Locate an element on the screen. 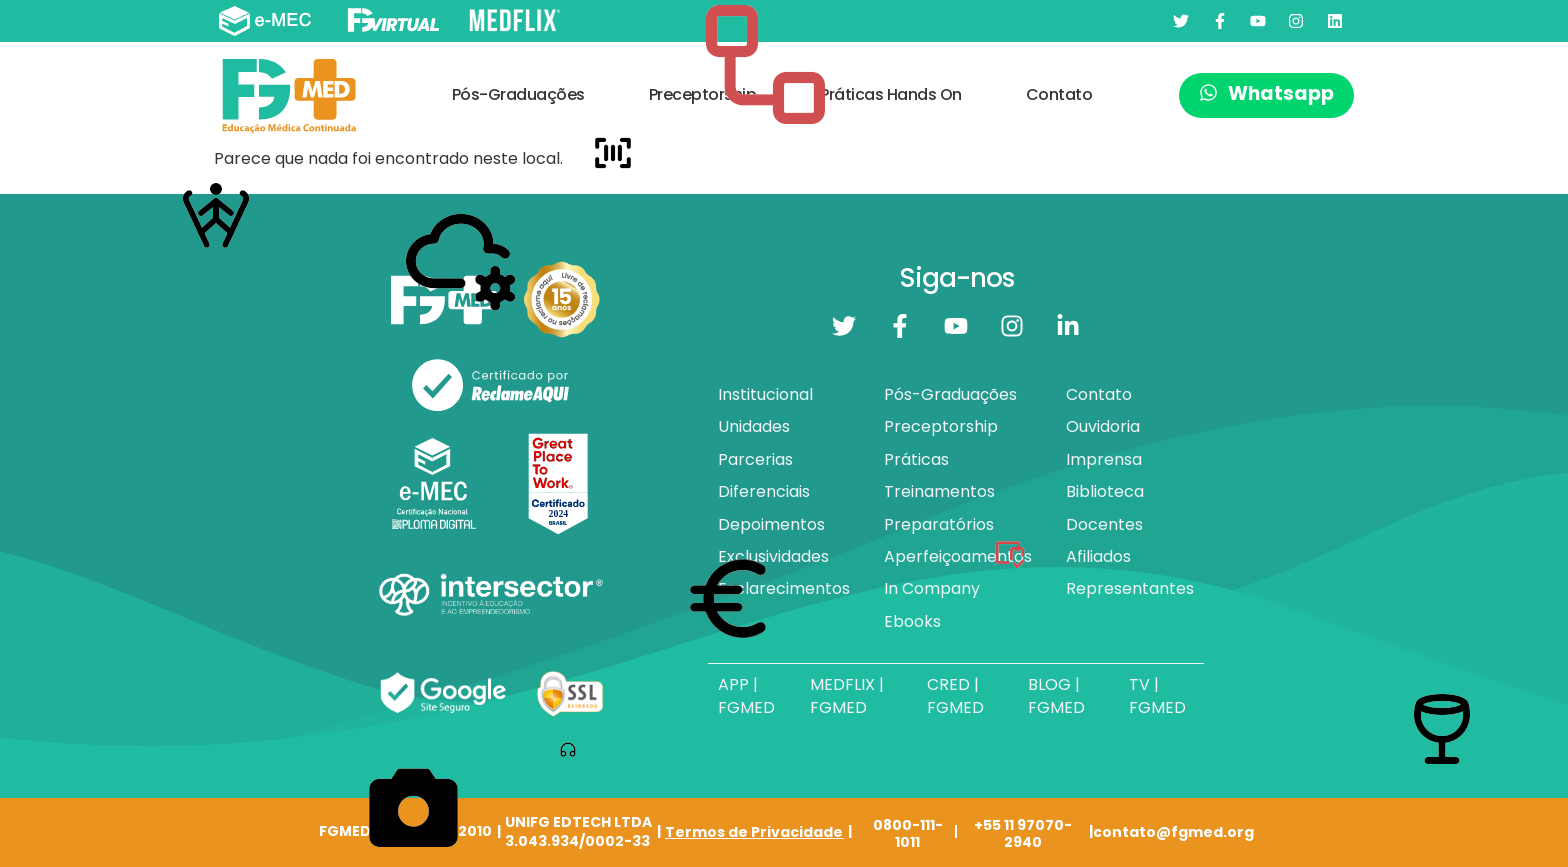 This screenshot has width=1568, height=867. access ski jumping sports content is located at coordinates (216, 216).